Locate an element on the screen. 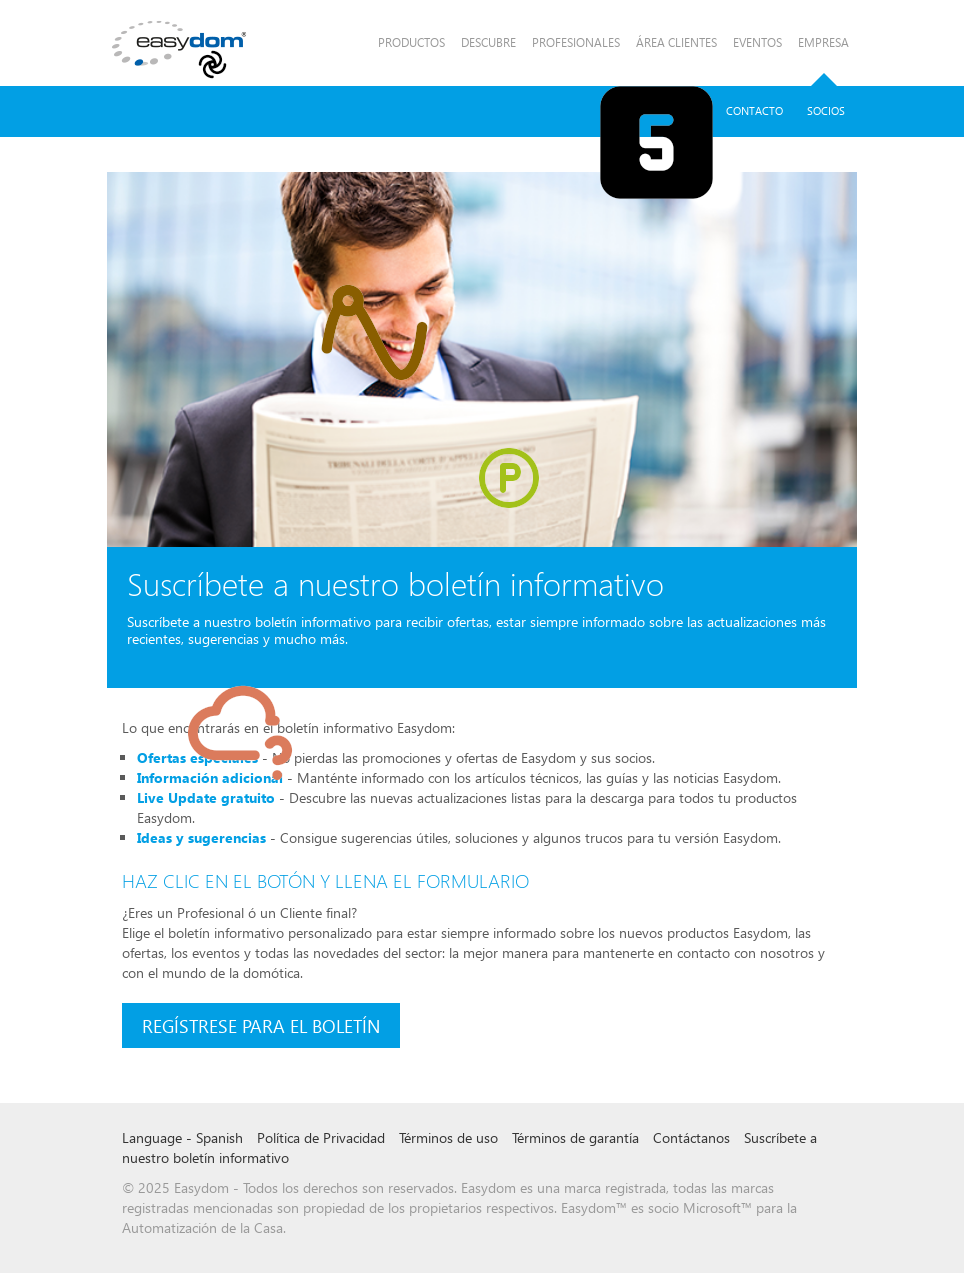 The width and height of the screenshot is (964, 1273). loading or processing content is located at coordinates (212, 64).